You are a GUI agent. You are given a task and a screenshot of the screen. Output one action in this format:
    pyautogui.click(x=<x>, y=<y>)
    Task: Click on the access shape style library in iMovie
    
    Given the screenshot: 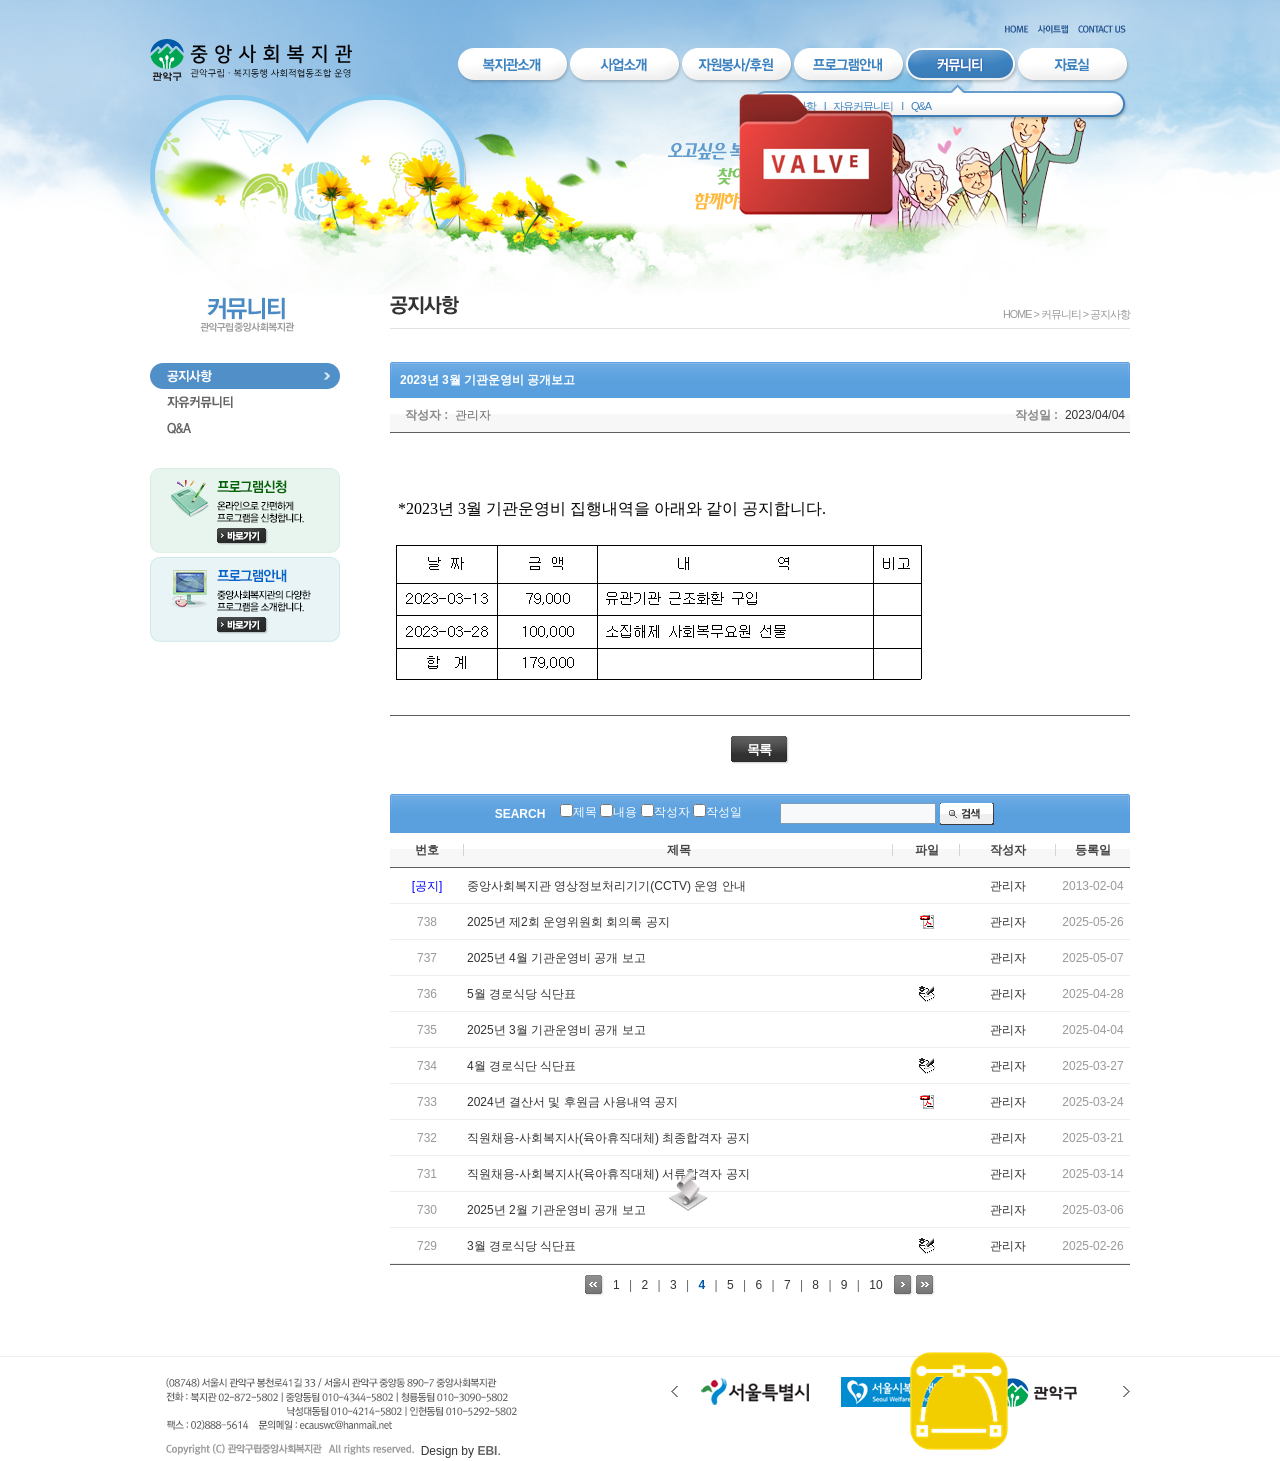 What is the action you would take?
    pyautogui.click(x=959, y=1401)
    